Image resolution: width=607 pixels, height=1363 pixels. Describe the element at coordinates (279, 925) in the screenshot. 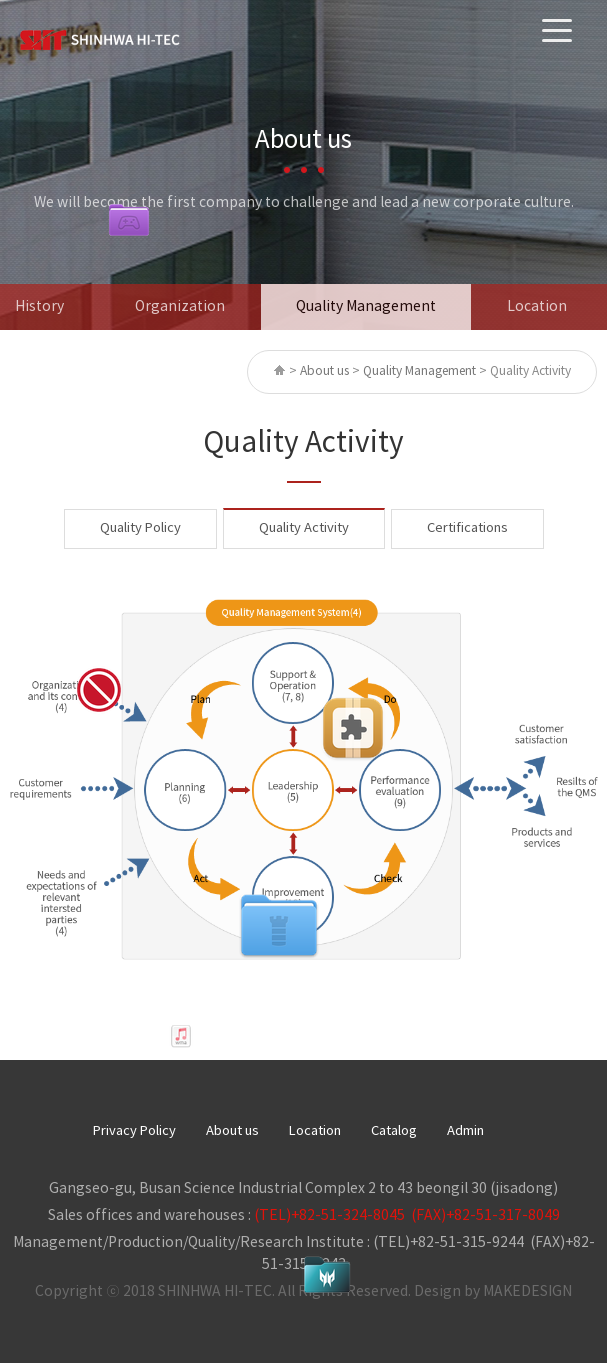

I see `open Intego security software folder` at that location.